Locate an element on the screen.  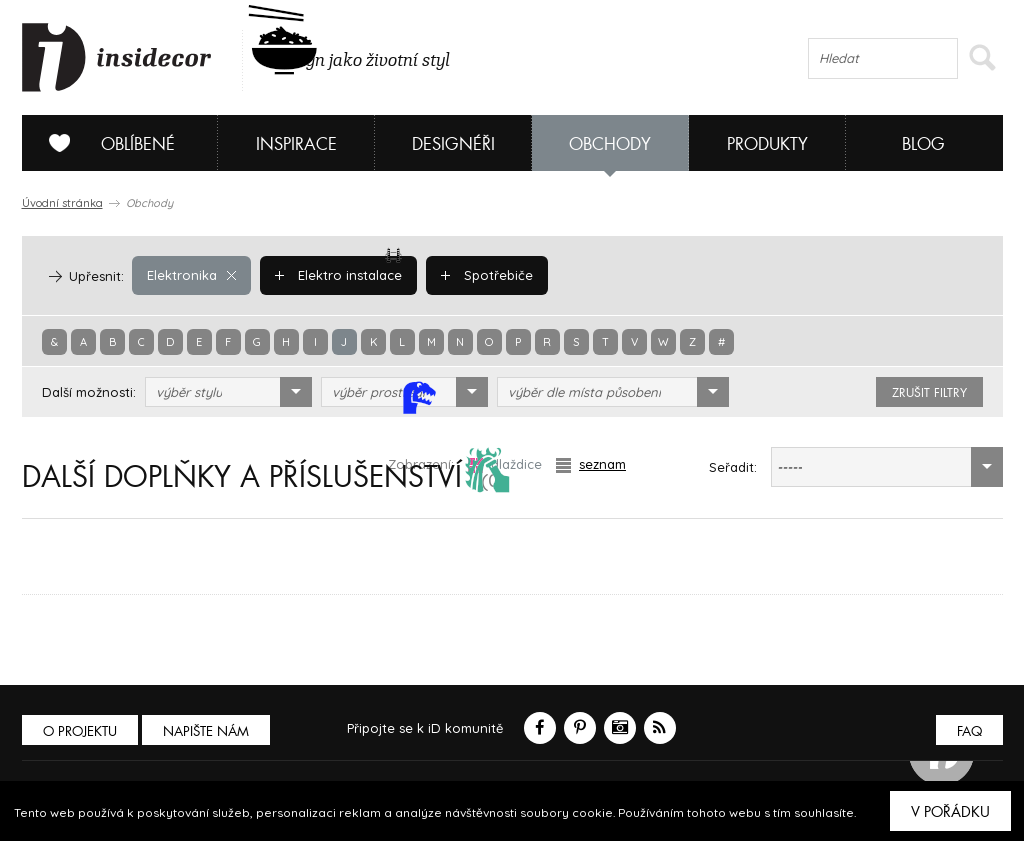
dinosaur or t-rex character selection is located at coordinates (419, 397).